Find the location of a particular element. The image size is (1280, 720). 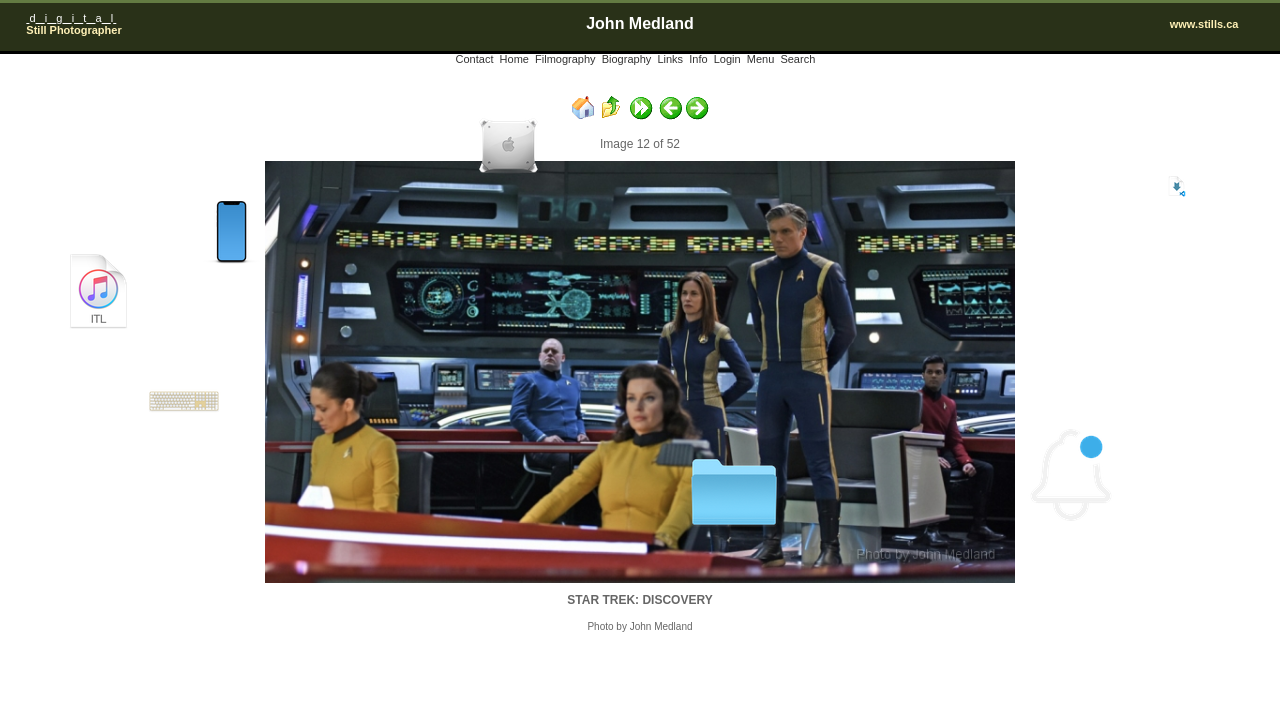

bluetooth keyboard connected (yellow variant) is located at coordinates (184, 401).